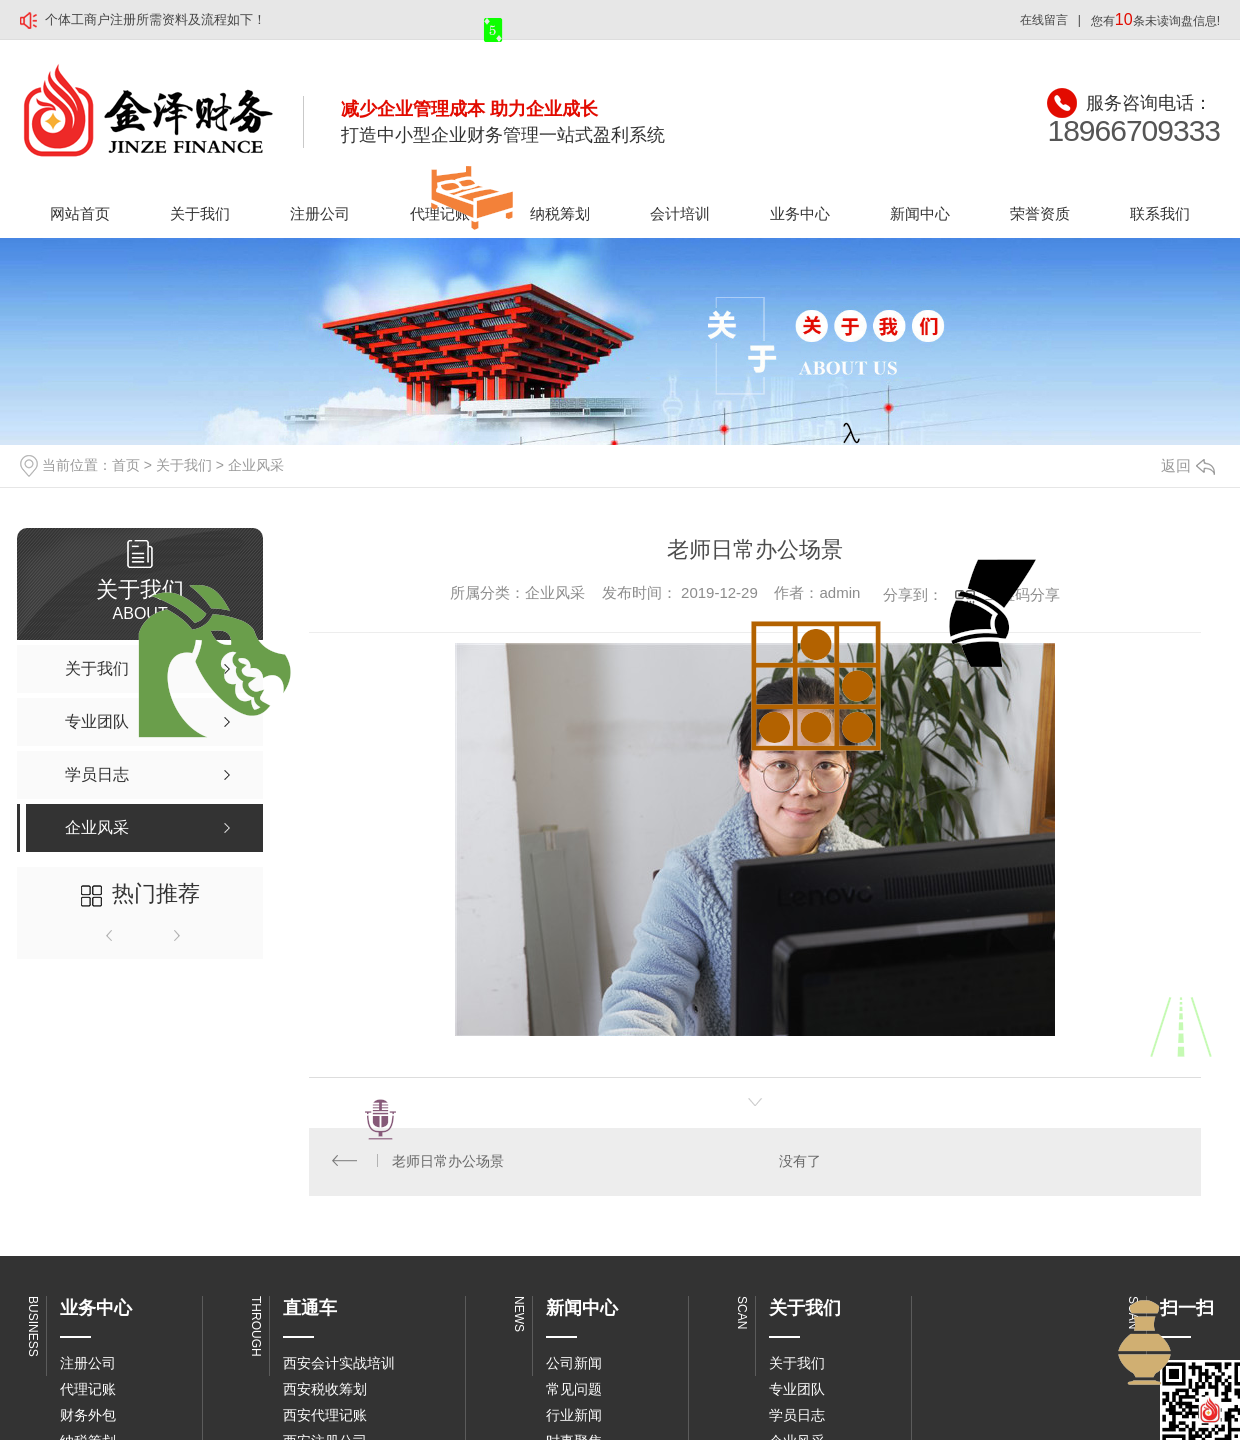 This screenshot has height=1440, width=1240. What do you see at coordinates (472, 198) in the screenshot?
I see `book a hotel or accommodation` at bounding box center [472, 198].